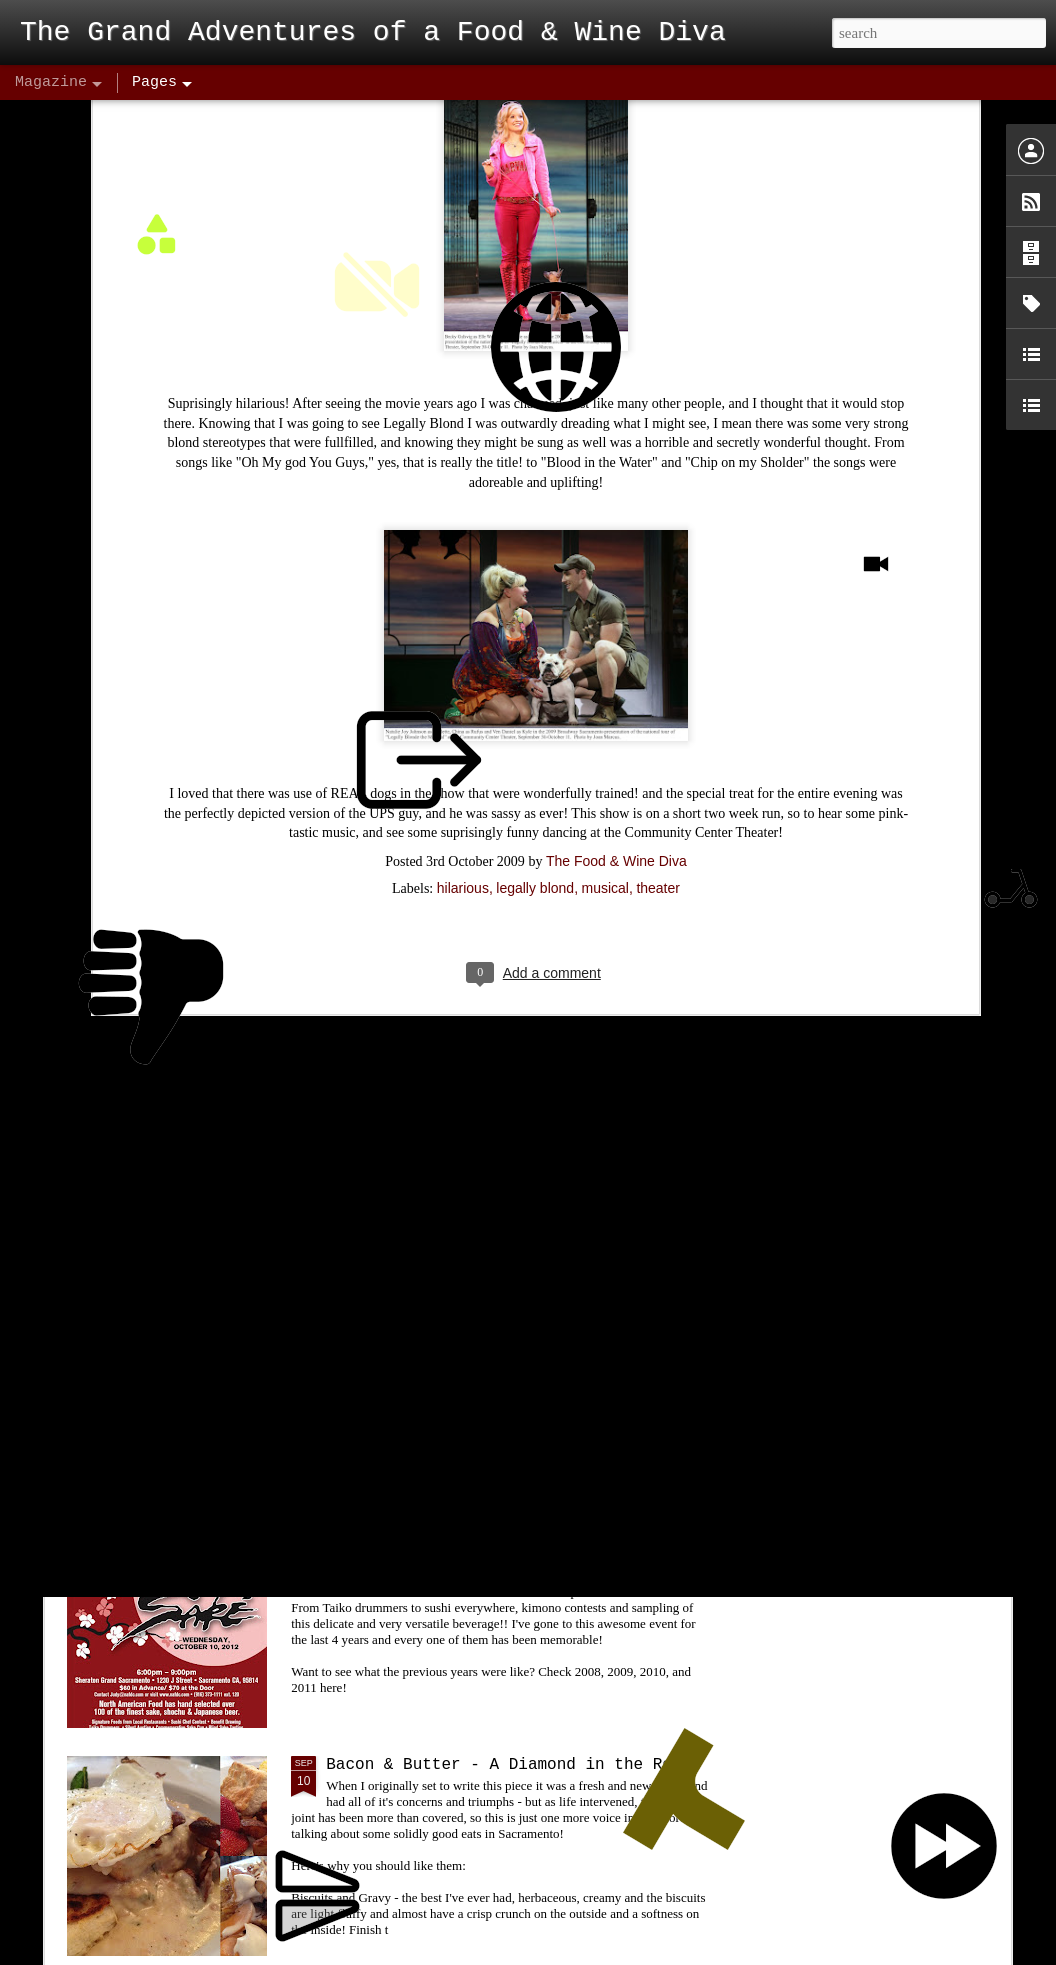 Image resolution: width=1056 pixels, height=1965 pixels. Describe the element at coordinates (314, 1896) in the screenshot. I see `flip image vertically` at that location.